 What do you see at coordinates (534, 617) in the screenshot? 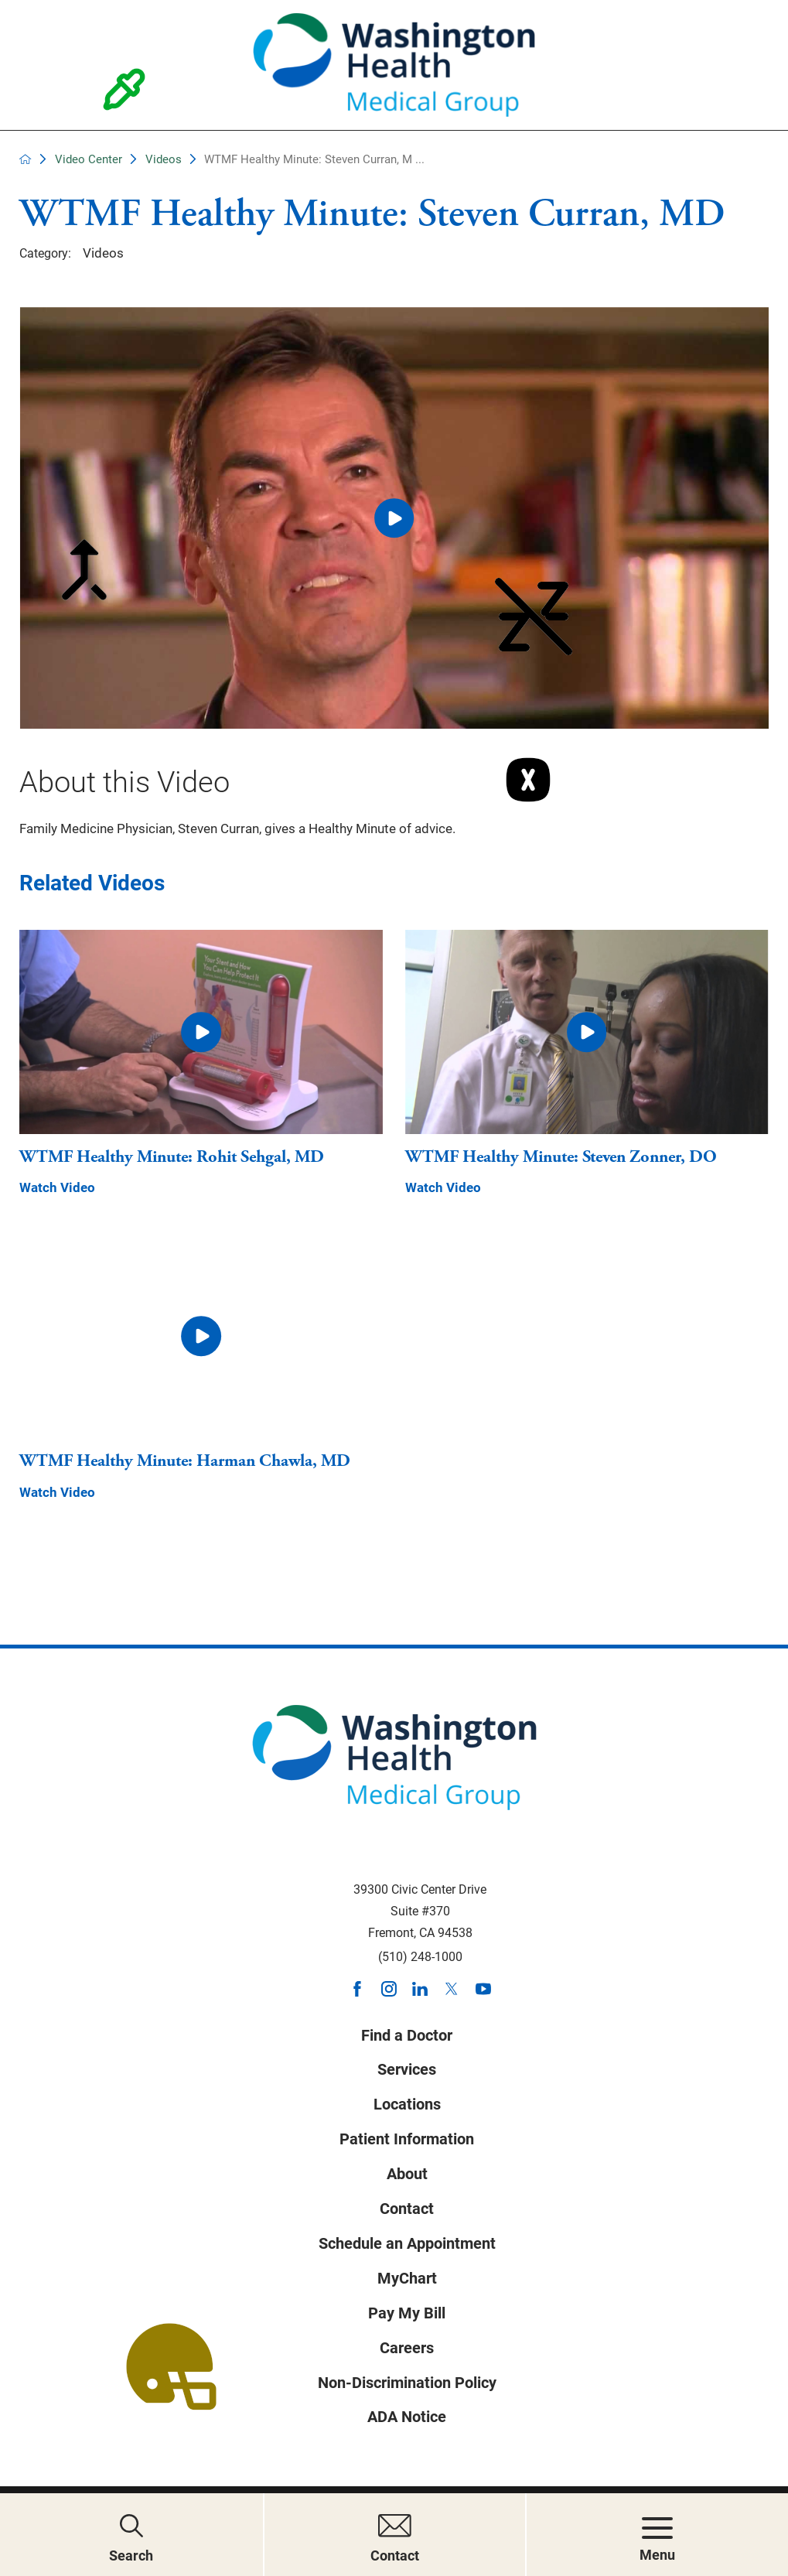
I see `disable sleep mode` at bounding box center [534, 617].